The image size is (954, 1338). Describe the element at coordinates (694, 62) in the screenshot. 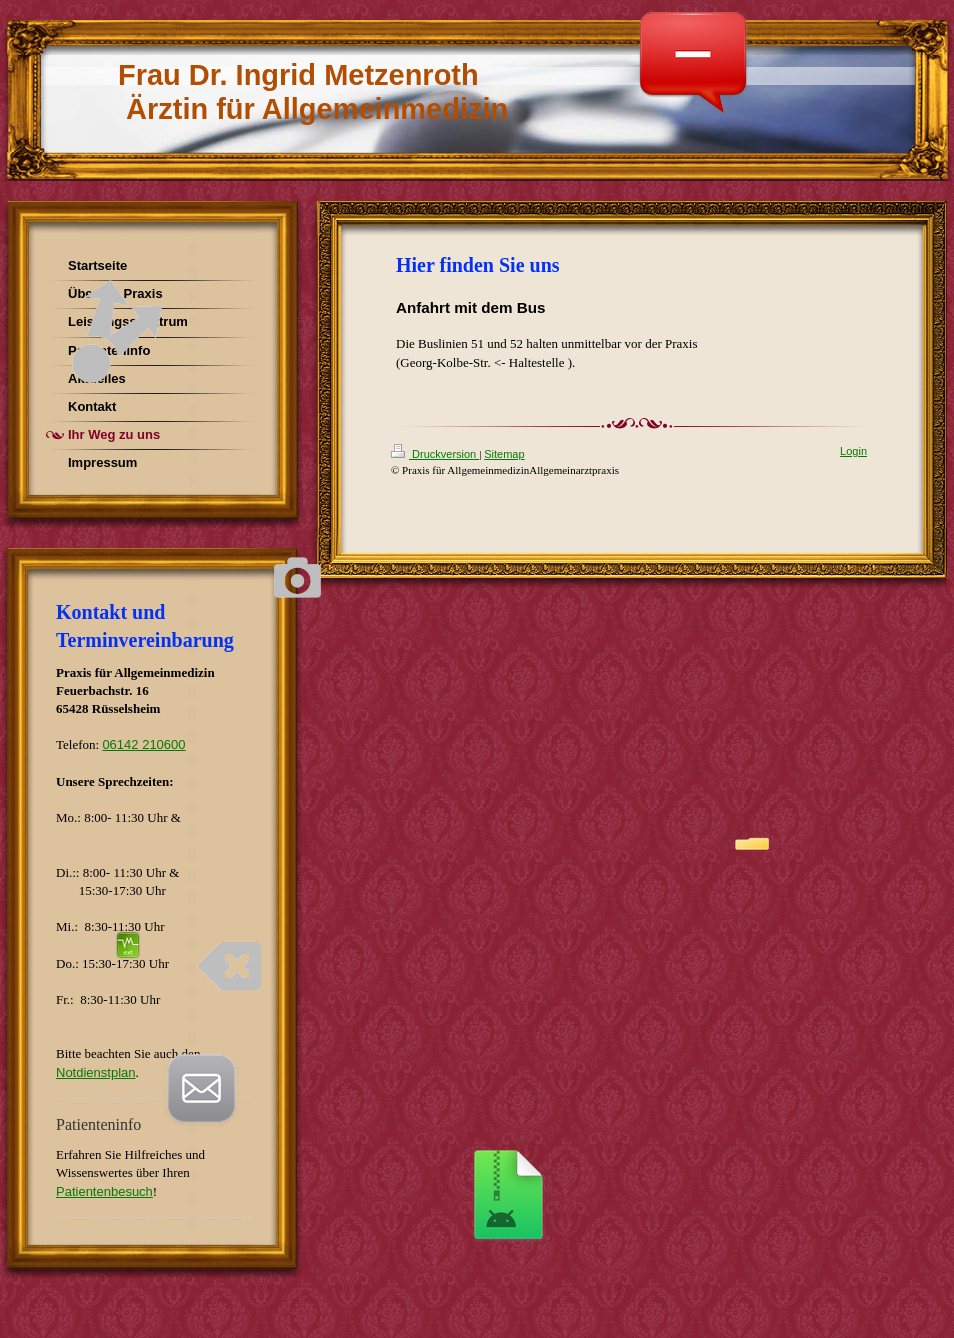

I see `user status: busy or do not disturb` at that location.